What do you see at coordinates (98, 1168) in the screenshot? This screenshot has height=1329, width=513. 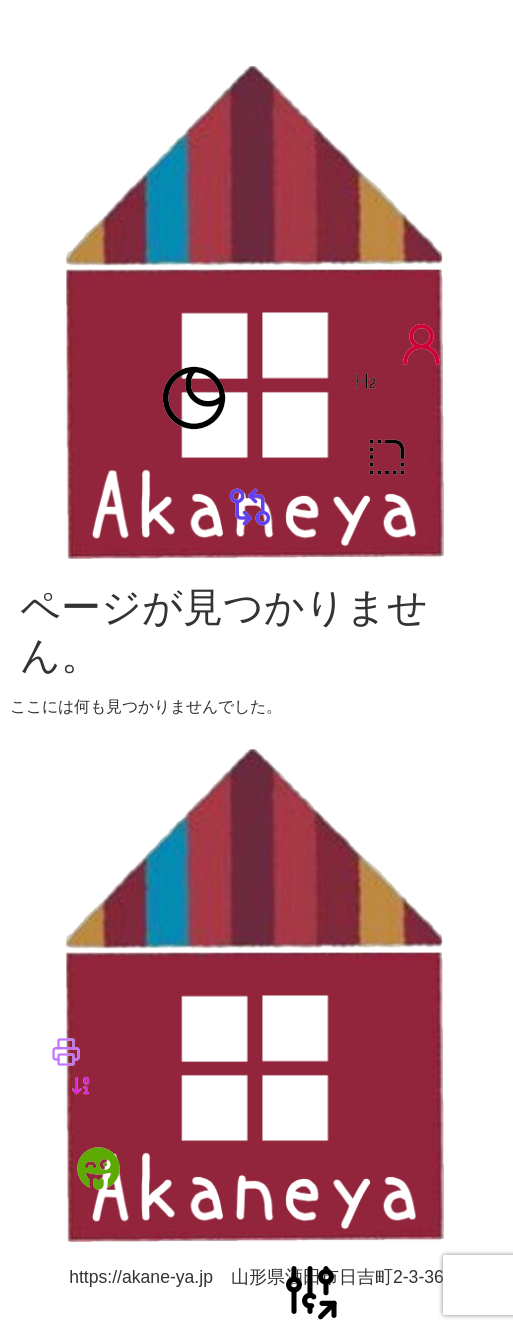 I see `react with a playful or silly expression` at bounding box center [98, 1168].